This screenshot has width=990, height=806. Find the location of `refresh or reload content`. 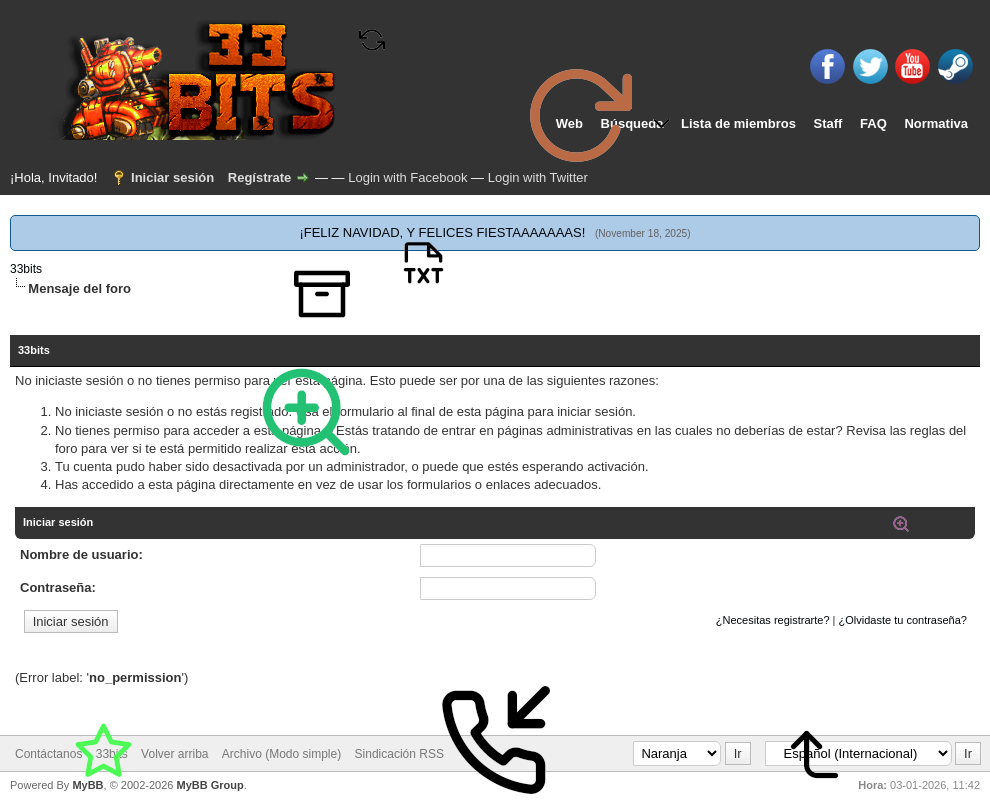

refresh or reload content is located at coordinates (372, 40).